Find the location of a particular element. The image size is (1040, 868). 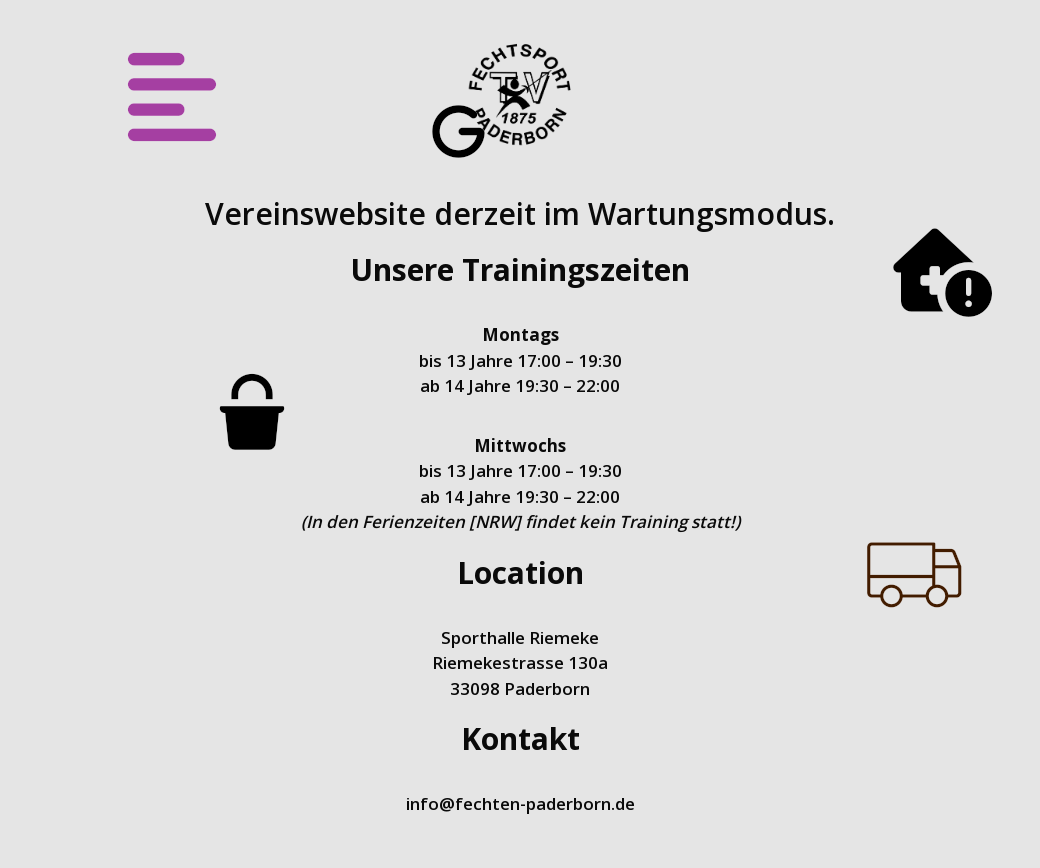

home healthcare alert or urgent medical notice is located at coordinates (940, 270).